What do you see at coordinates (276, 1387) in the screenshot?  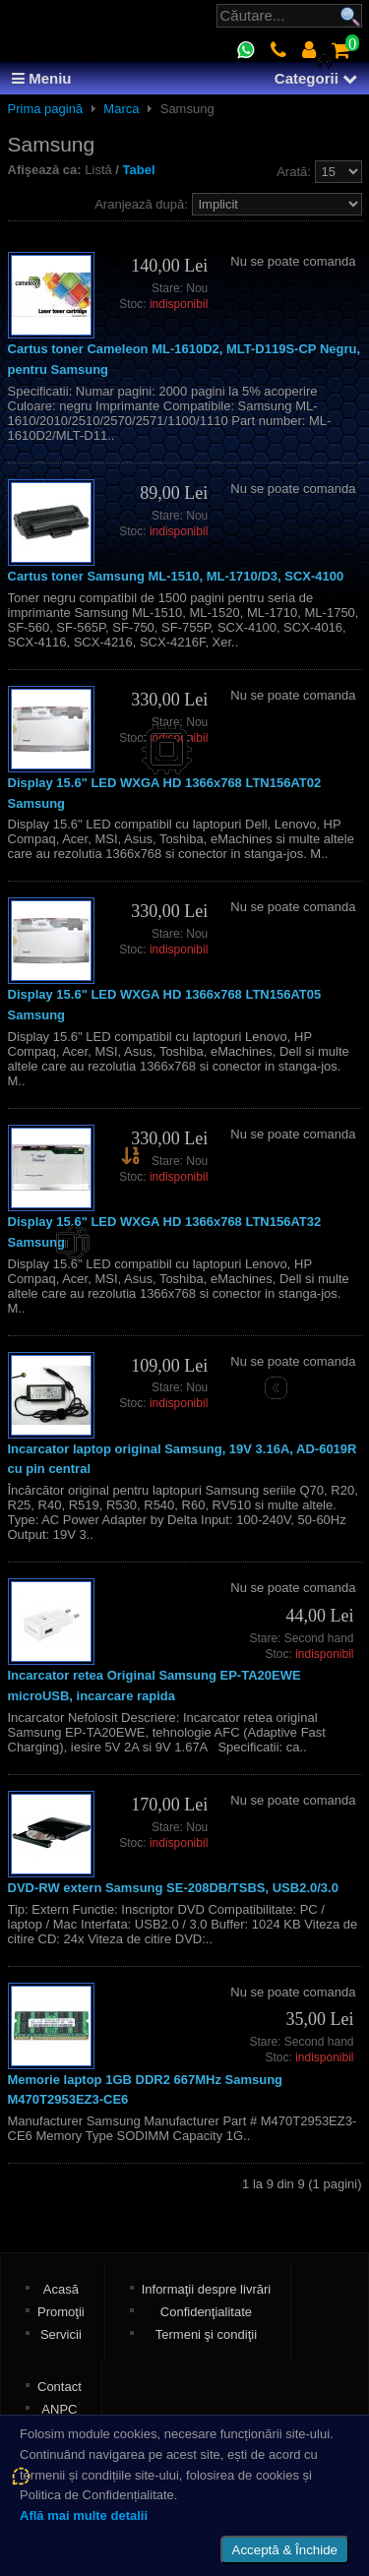 I see `go back to the previous screen` at bounding box center [276, 1387].